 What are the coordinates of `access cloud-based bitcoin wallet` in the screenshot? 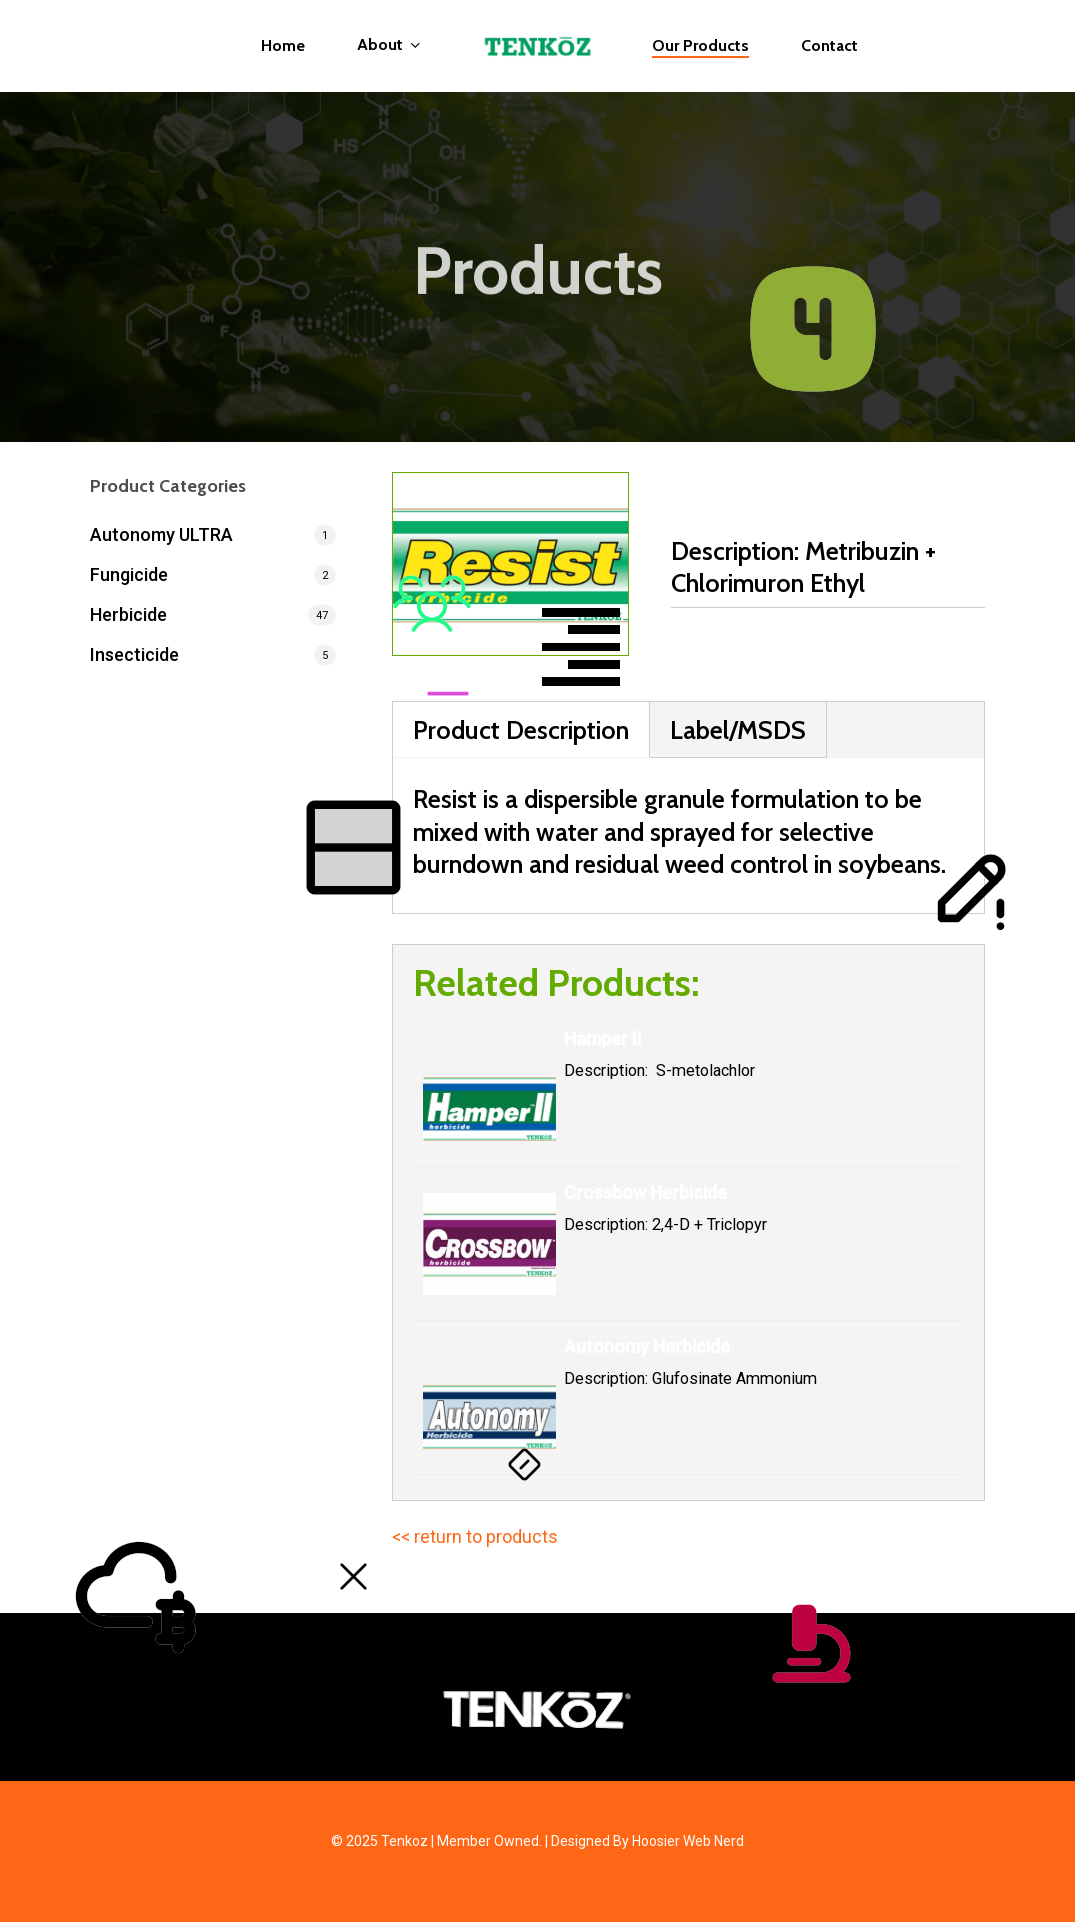 It's located at (138, 1587).